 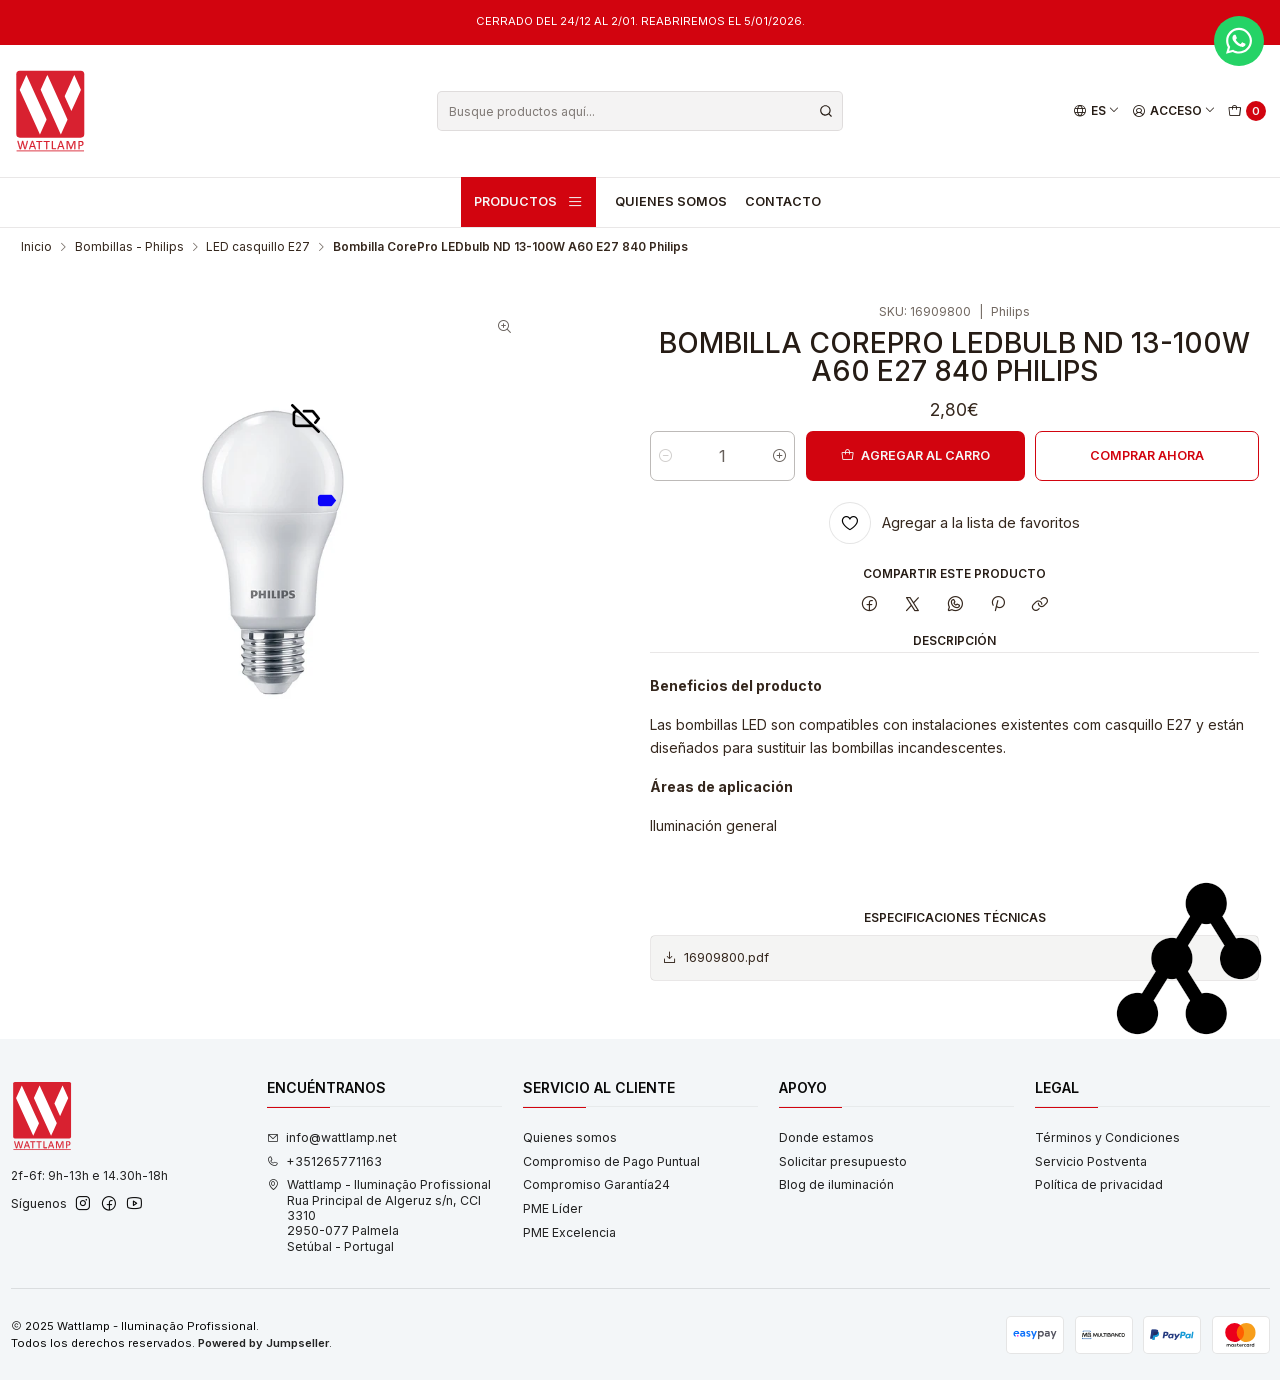 I want to click on add a label or tag to an item, so click(x=326, y=500).